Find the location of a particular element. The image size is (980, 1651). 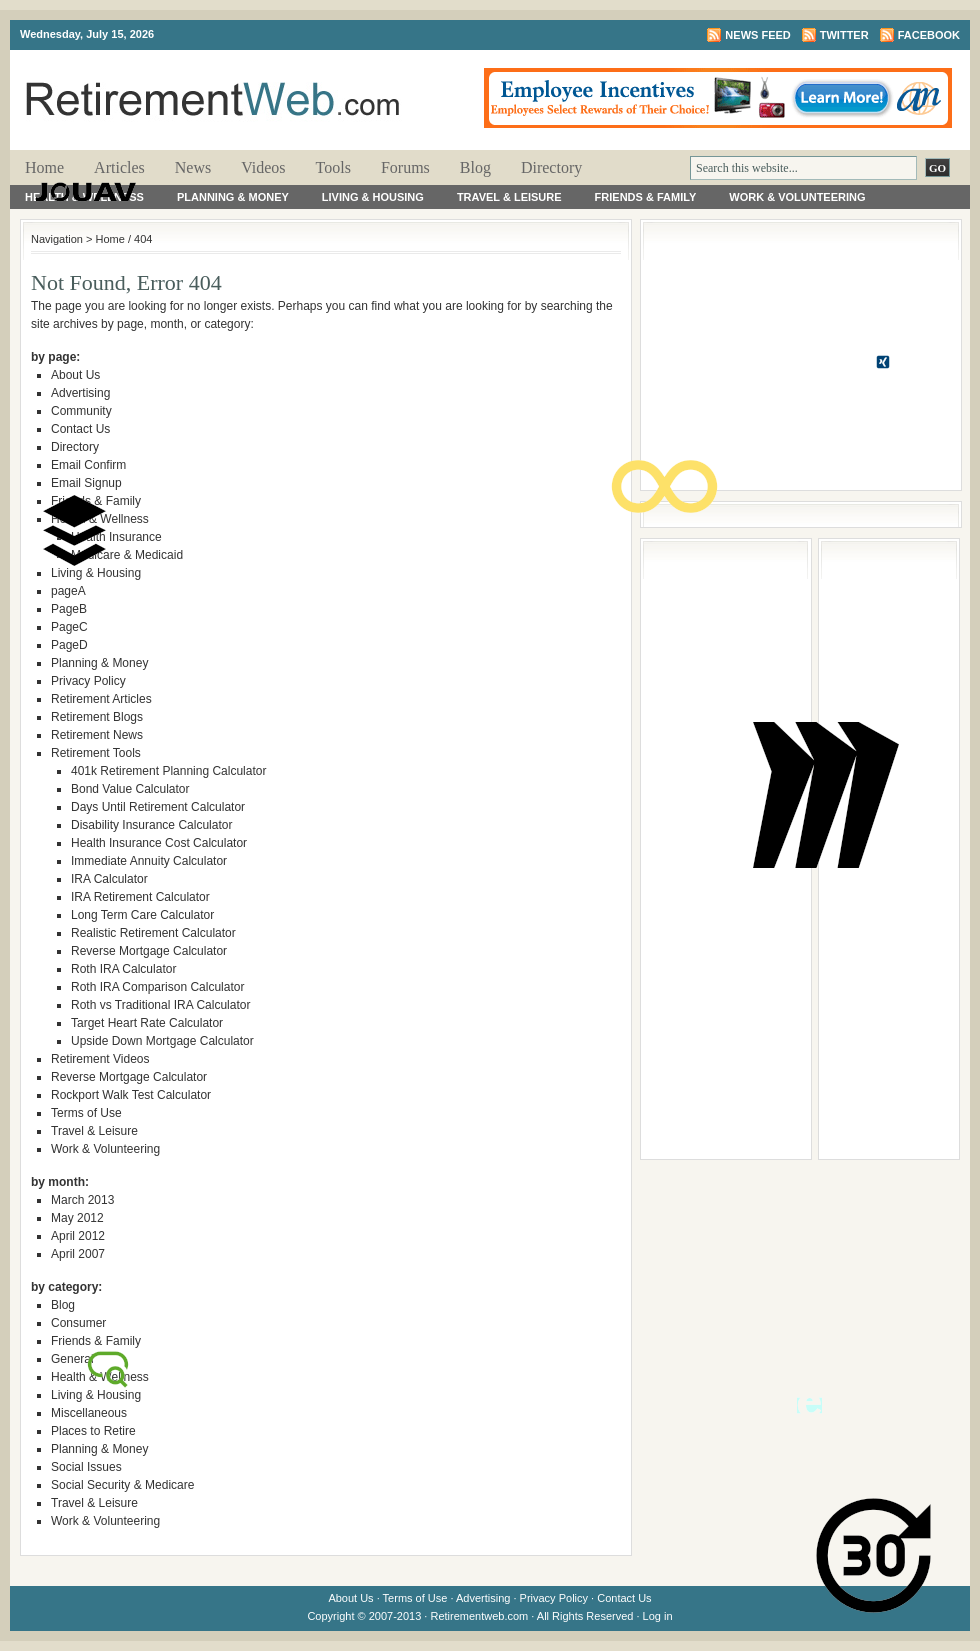

buffer social media management app logo is located at coordinates (74, 530).